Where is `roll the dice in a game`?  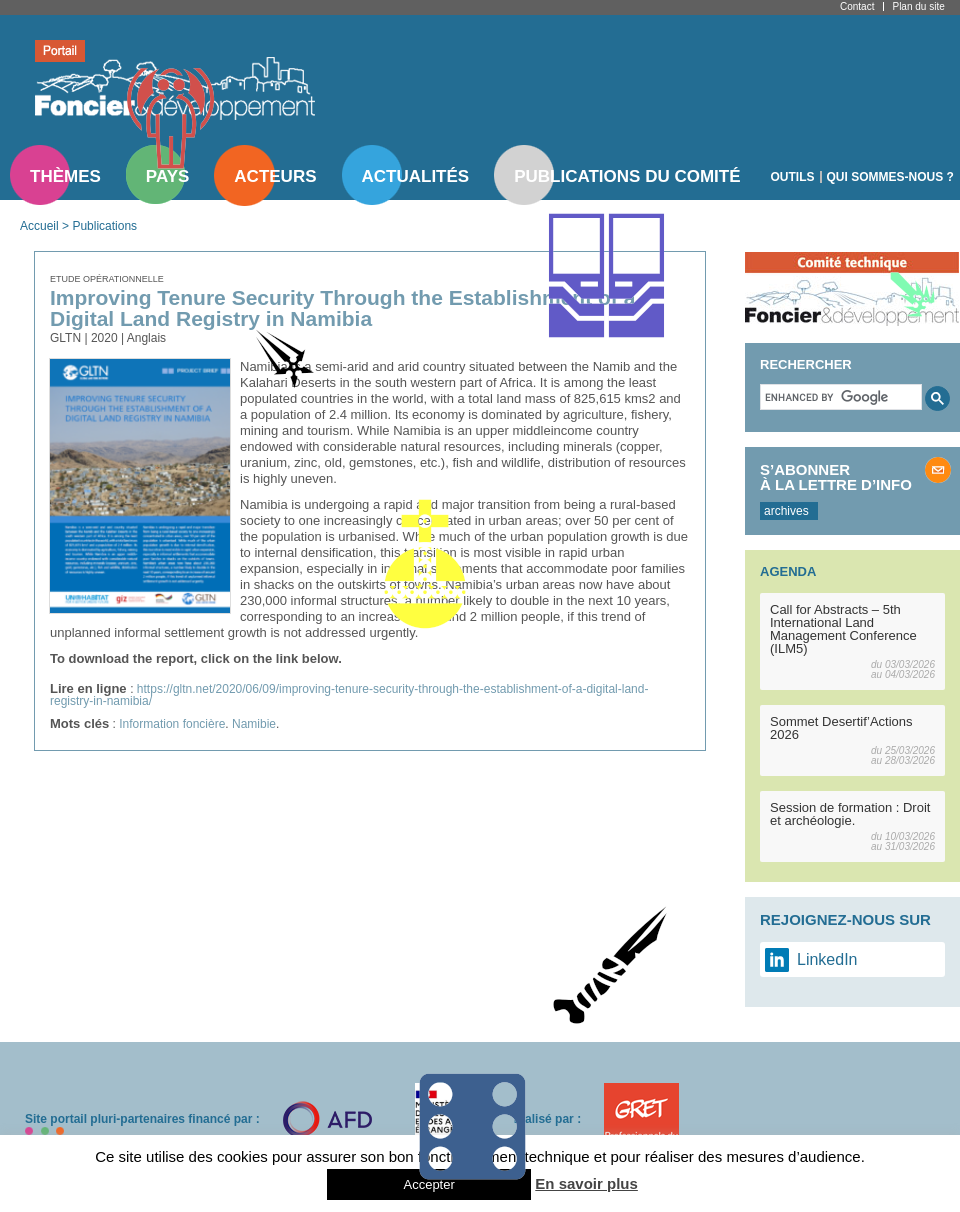
roll the dice in a game is located at coordinates (472, 1126).